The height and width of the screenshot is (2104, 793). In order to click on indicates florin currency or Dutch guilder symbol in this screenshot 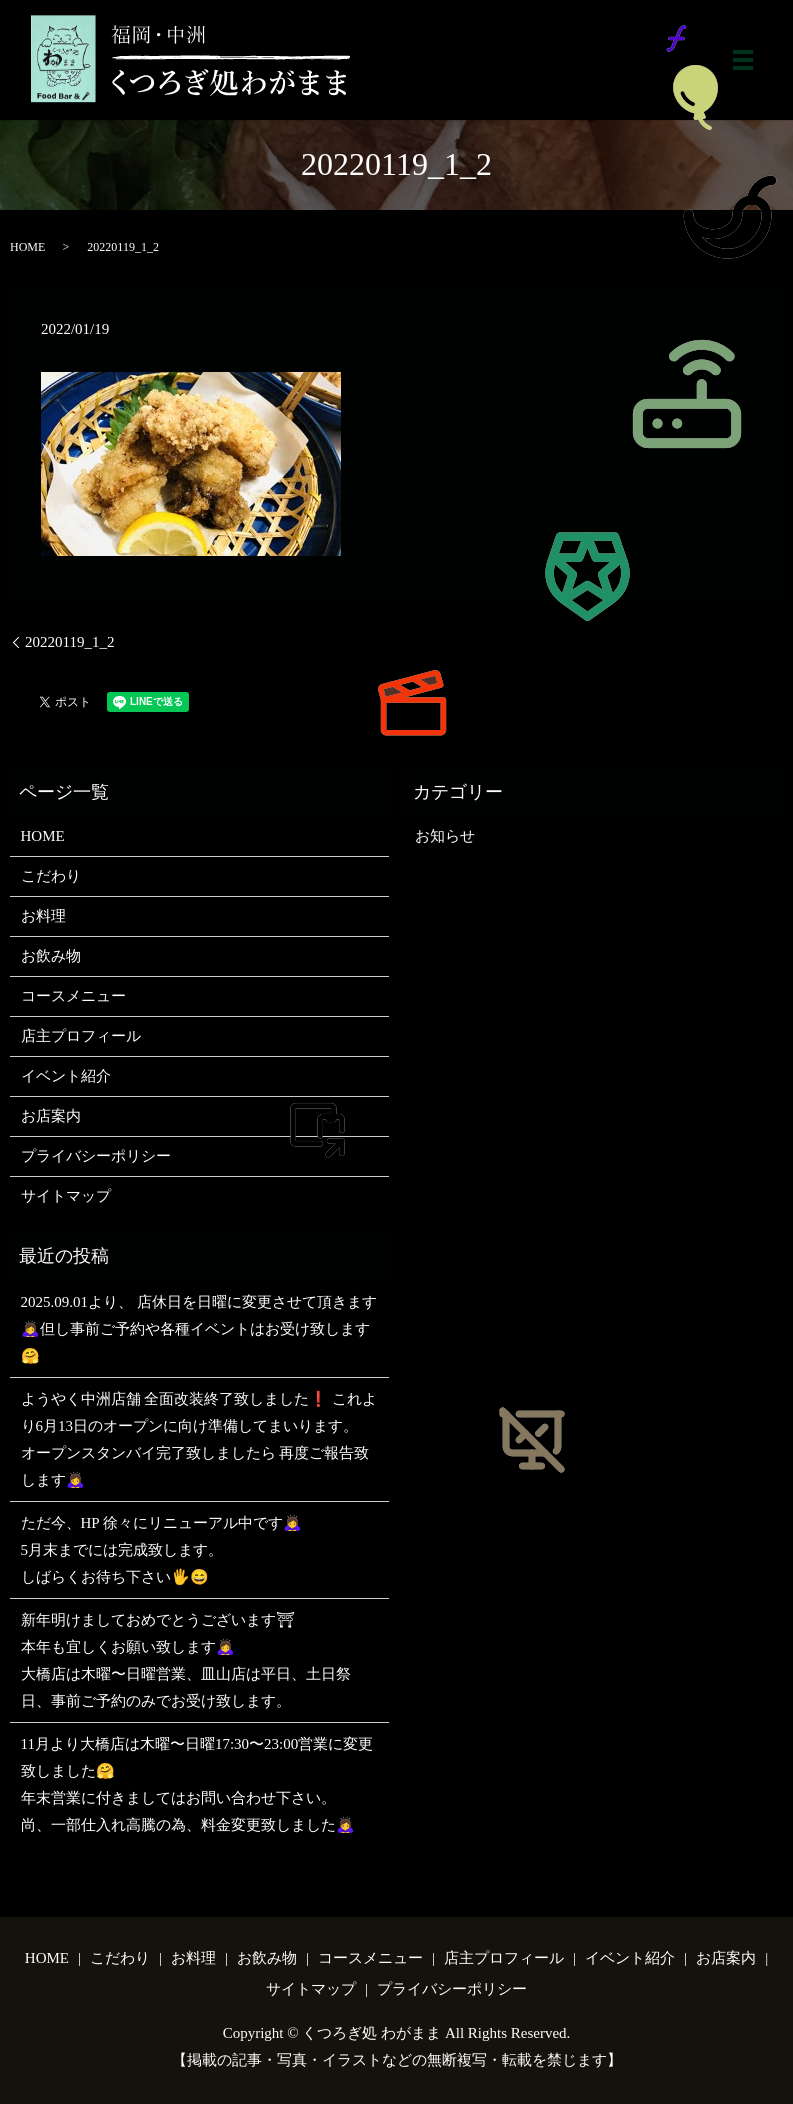, I will do `click(676, 38)`.